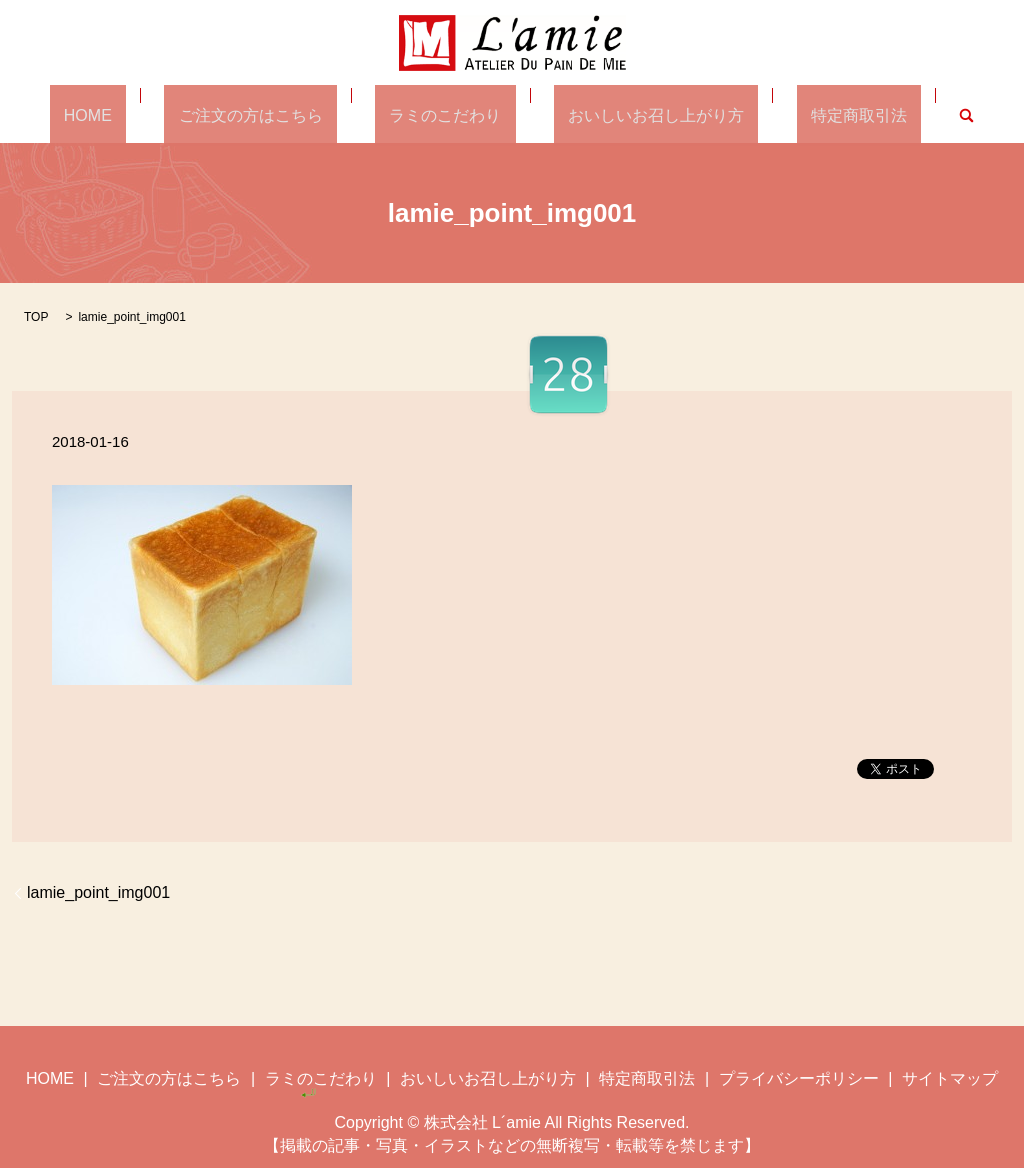 The width and height of the screenshot is (1024, 1168). What do you see at coordinates (308, 1092) in the screenshot?
I see `reply to all recipients of an email` at bounding box center [308, 1092].